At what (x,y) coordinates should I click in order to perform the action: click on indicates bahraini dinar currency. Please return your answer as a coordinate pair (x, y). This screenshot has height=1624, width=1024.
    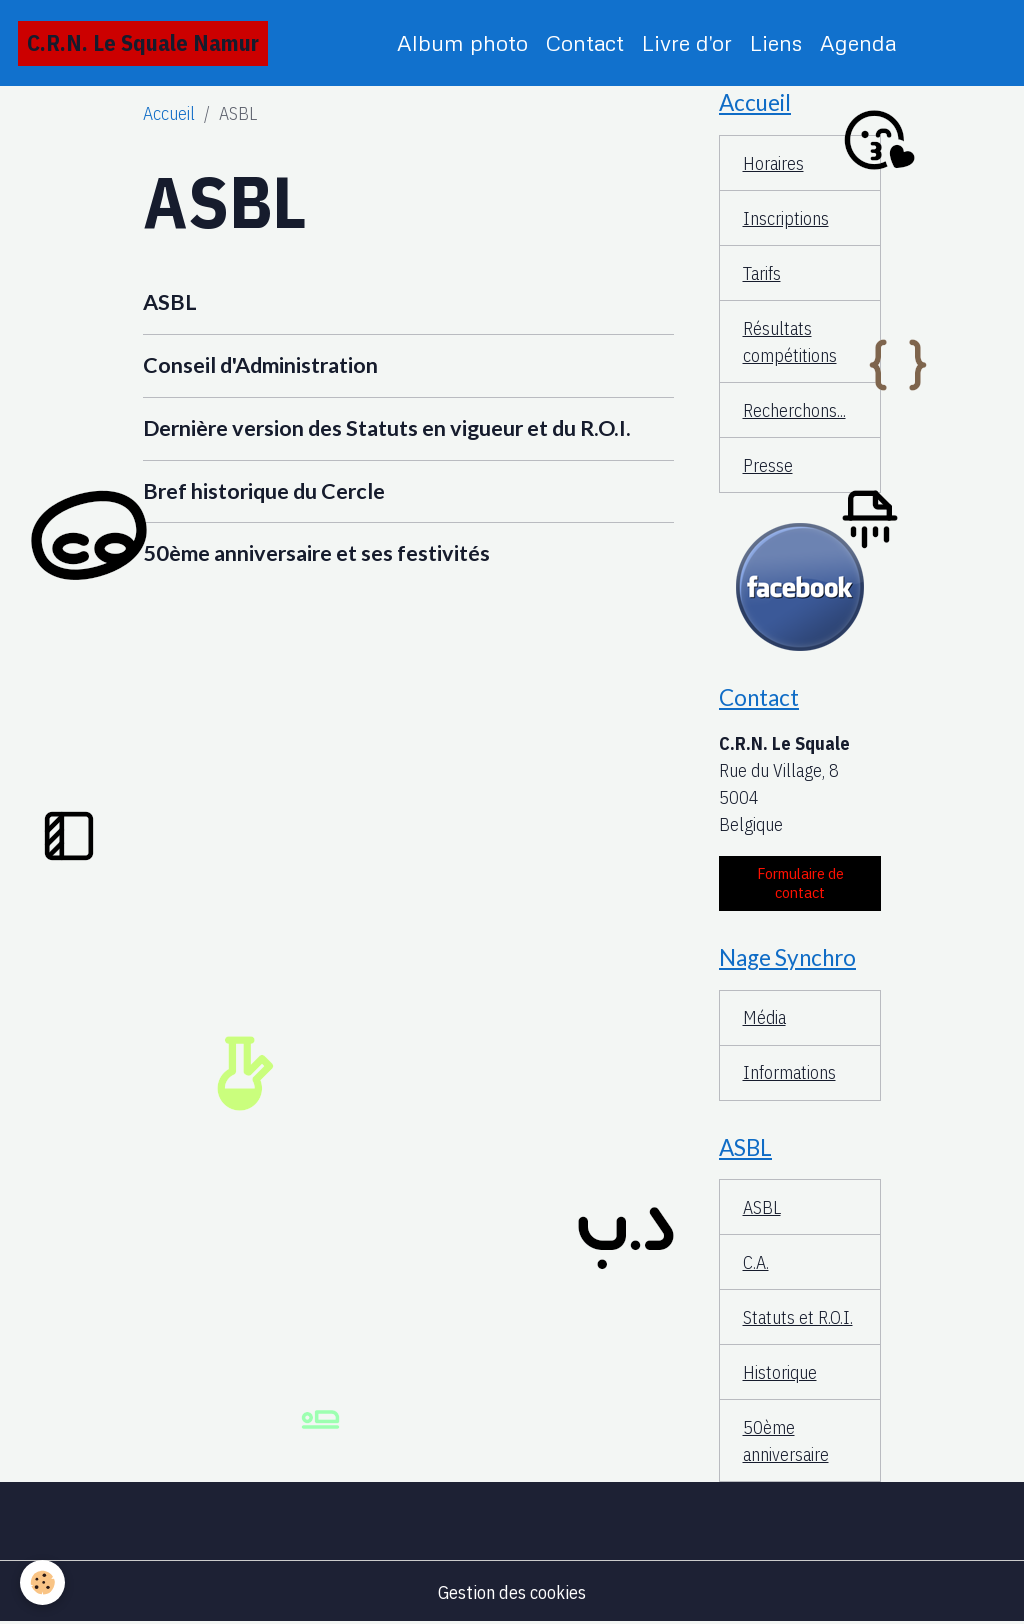
    Looking at the image, I should click on (626, 1231).